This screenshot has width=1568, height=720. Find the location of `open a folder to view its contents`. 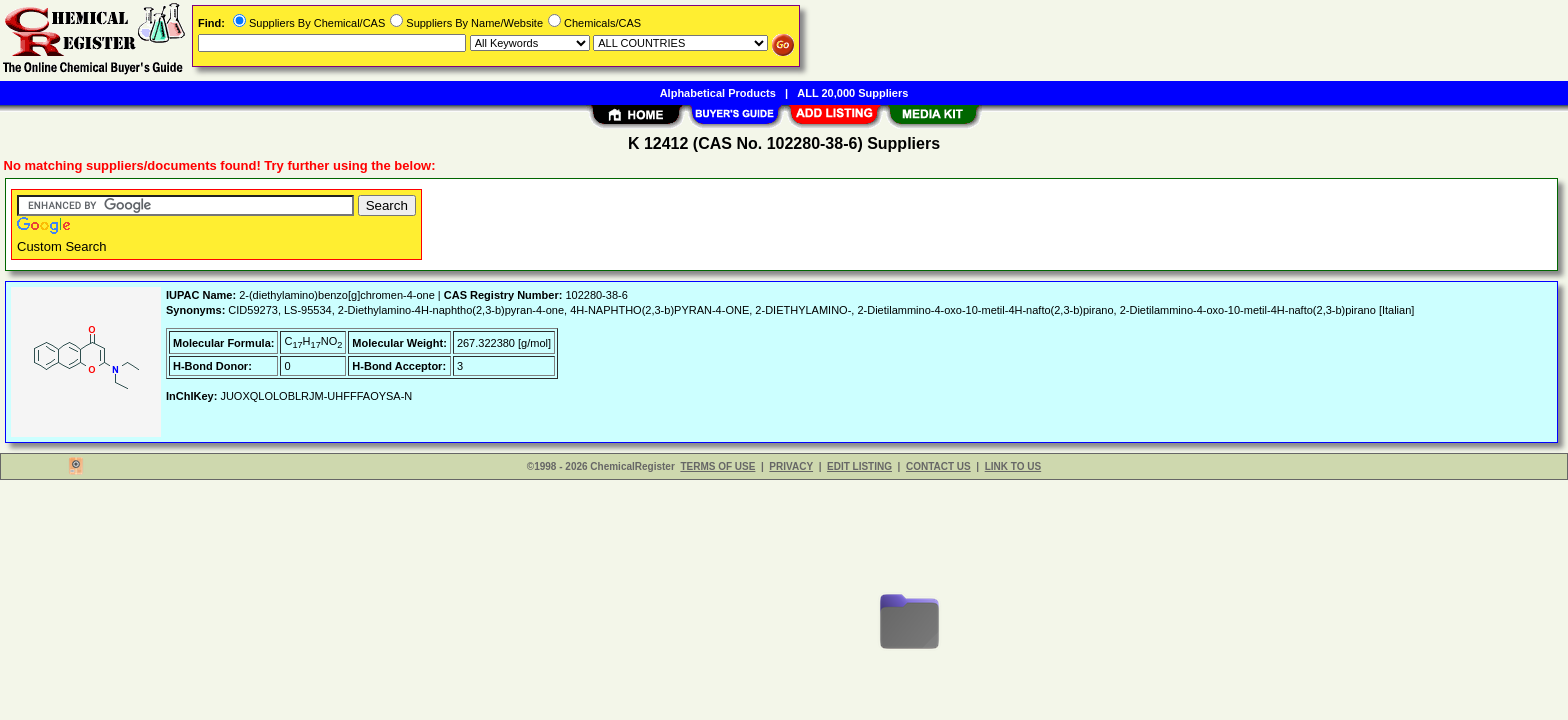

open a folder to view its contents is located at coordinates (909, 621).